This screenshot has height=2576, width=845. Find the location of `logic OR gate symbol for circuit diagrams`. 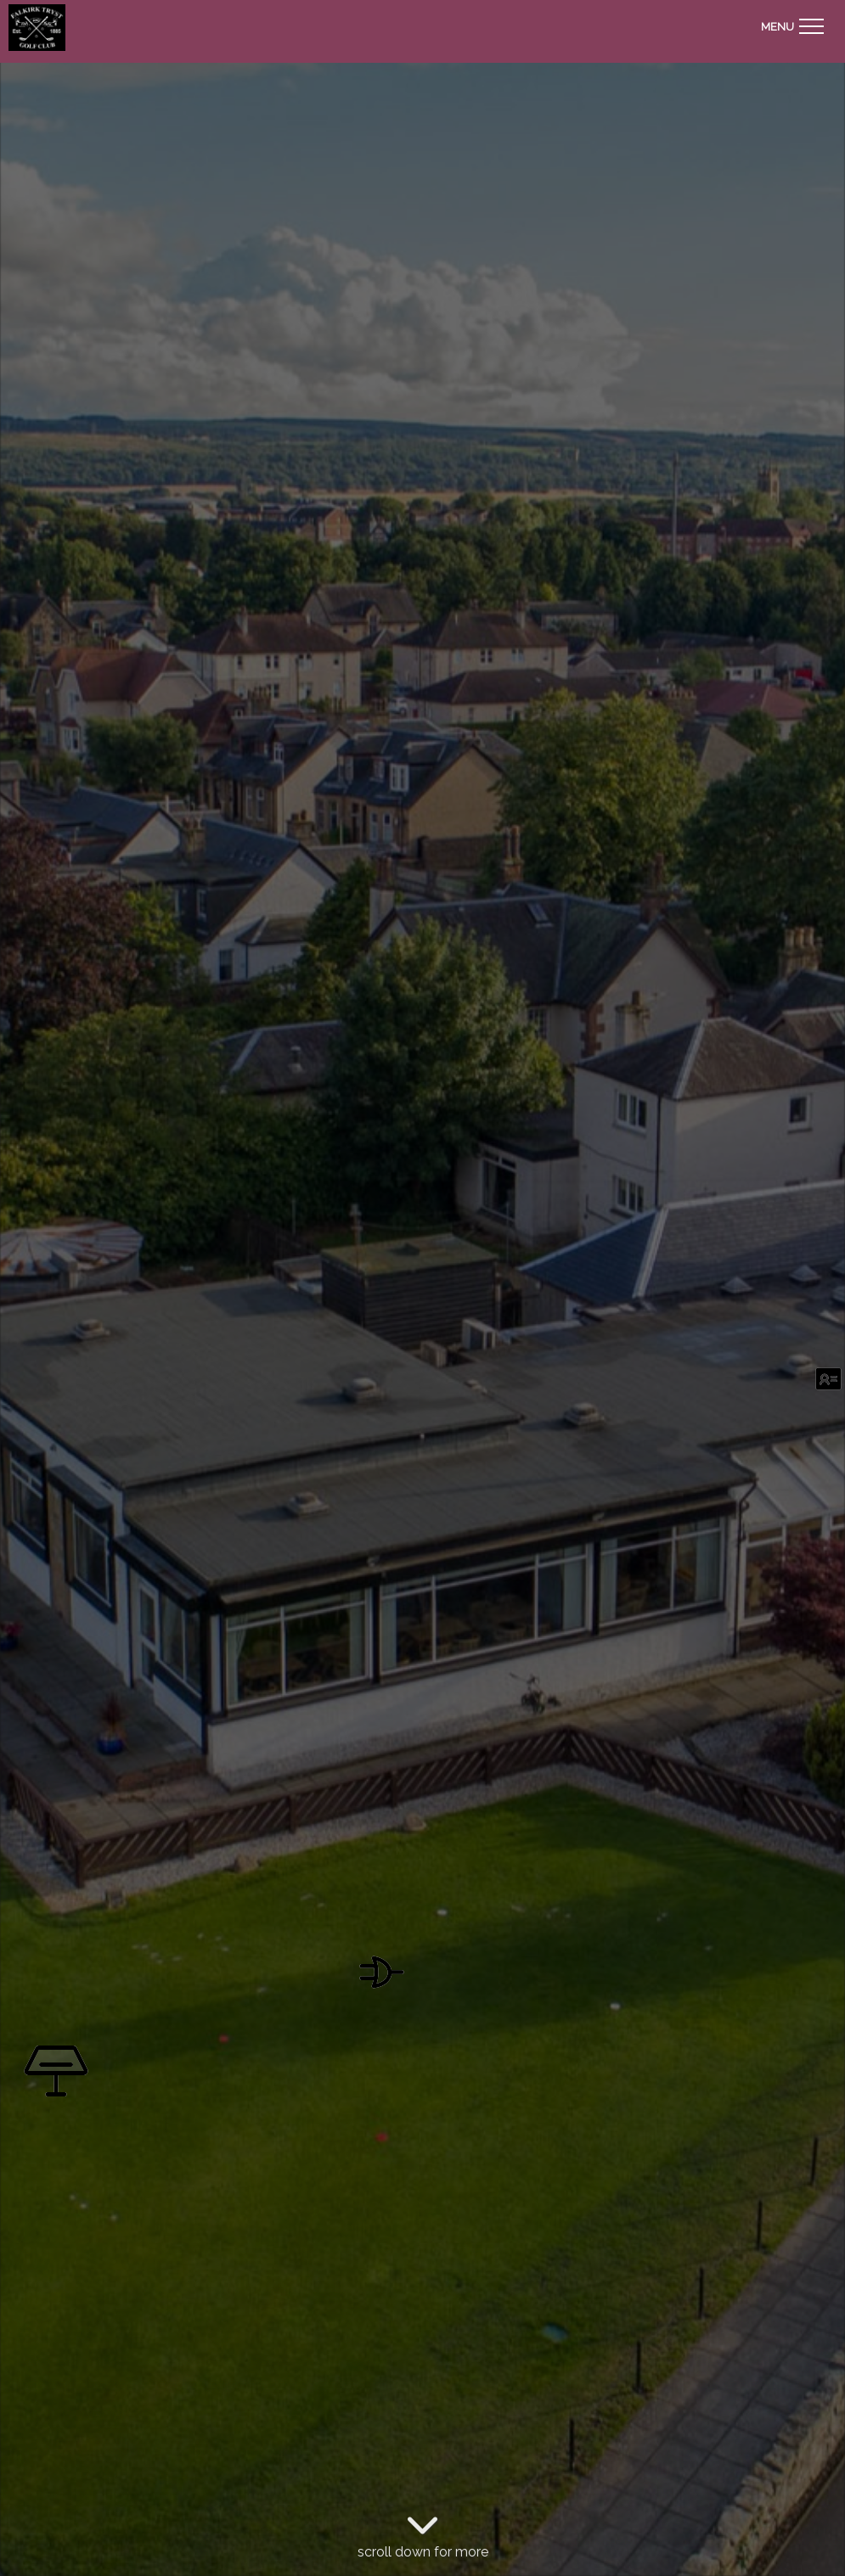

logic OR gate symbol for circuit diagrams is located at coordinates (381, 1972).